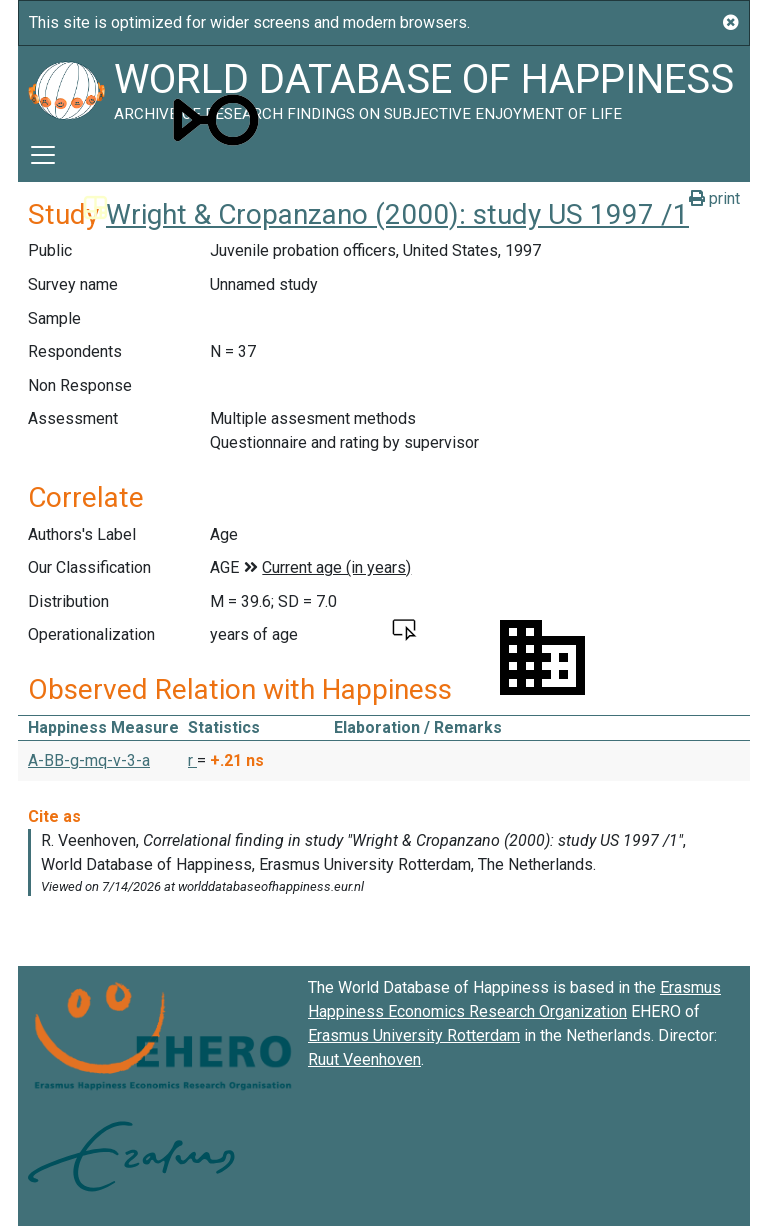 The image size is (768, 1226). Describe the element at coordinates (95, 207) in the screenshot. I see `view treemap visualization` at that location.